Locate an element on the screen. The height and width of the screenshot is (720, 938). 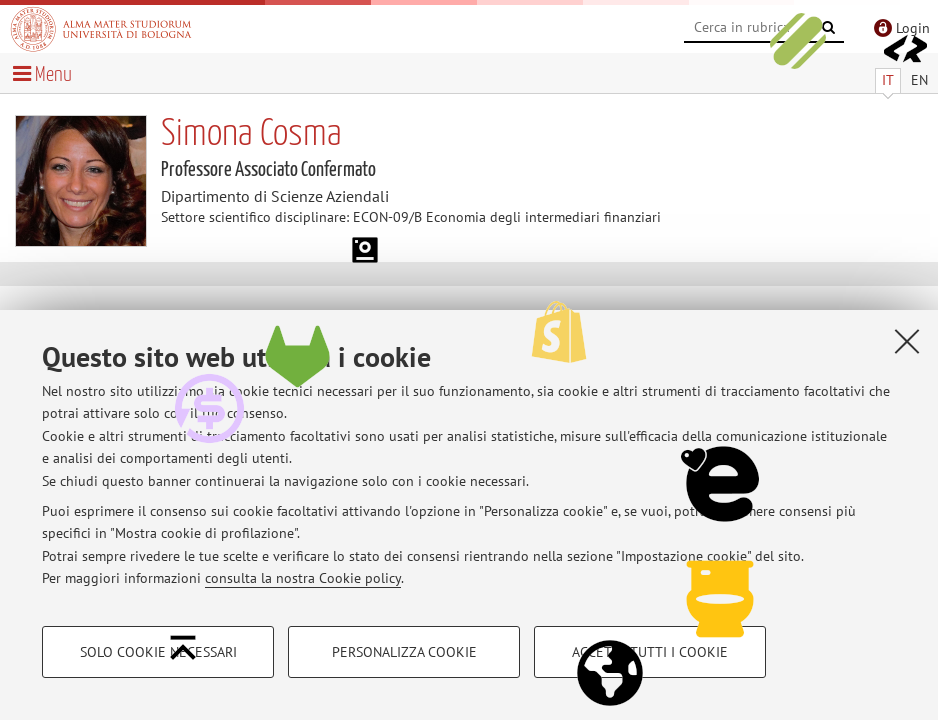
open GitLab repository is located at coordinates (297, 356).